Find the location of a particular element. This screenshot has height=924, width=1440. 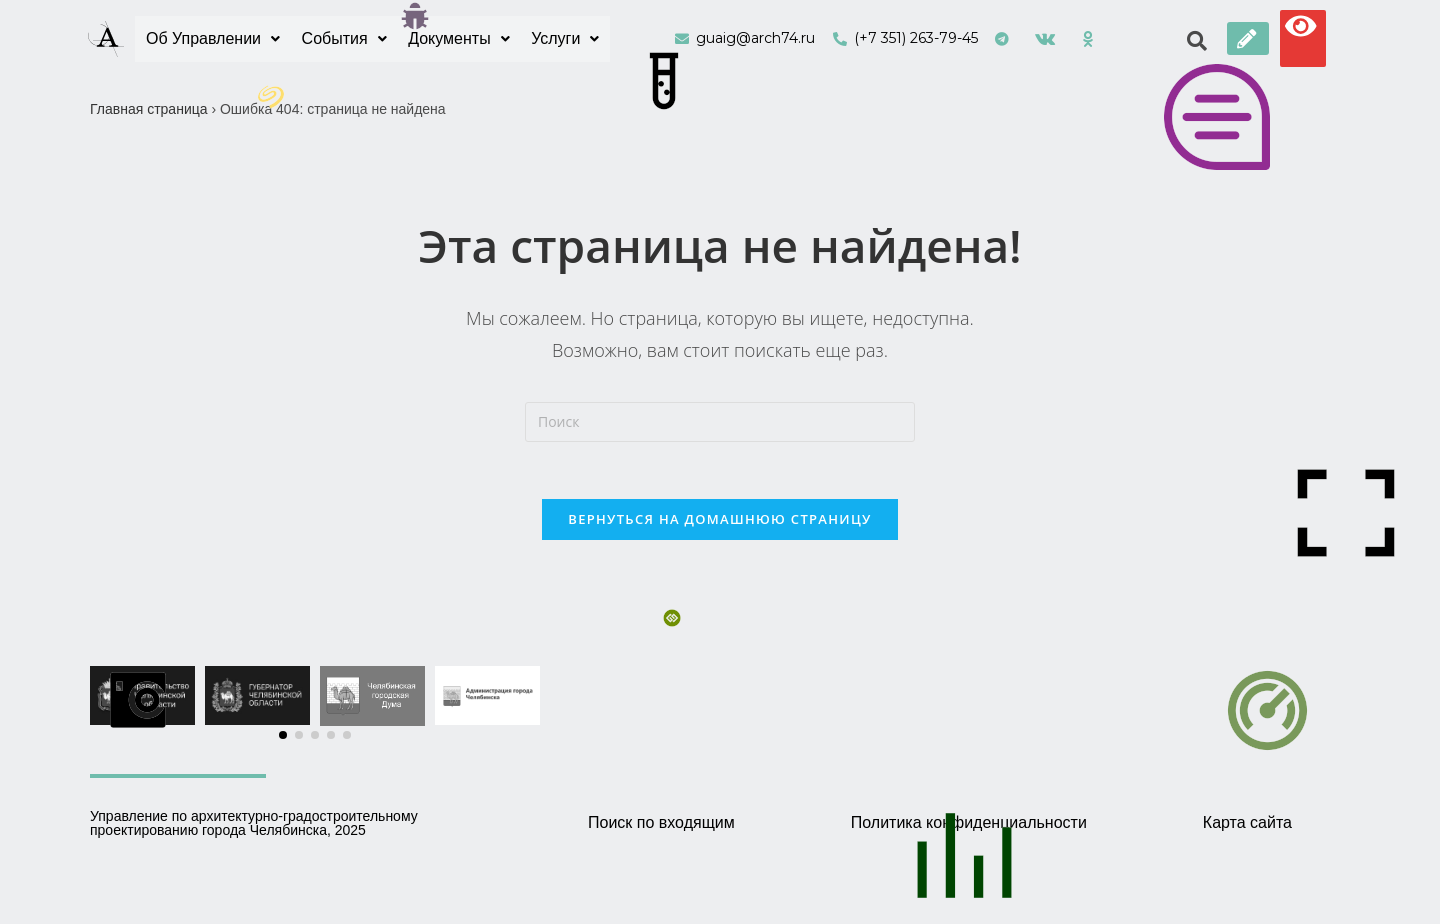

access photo gallery or camera roll is located at coordinates (138, 700).